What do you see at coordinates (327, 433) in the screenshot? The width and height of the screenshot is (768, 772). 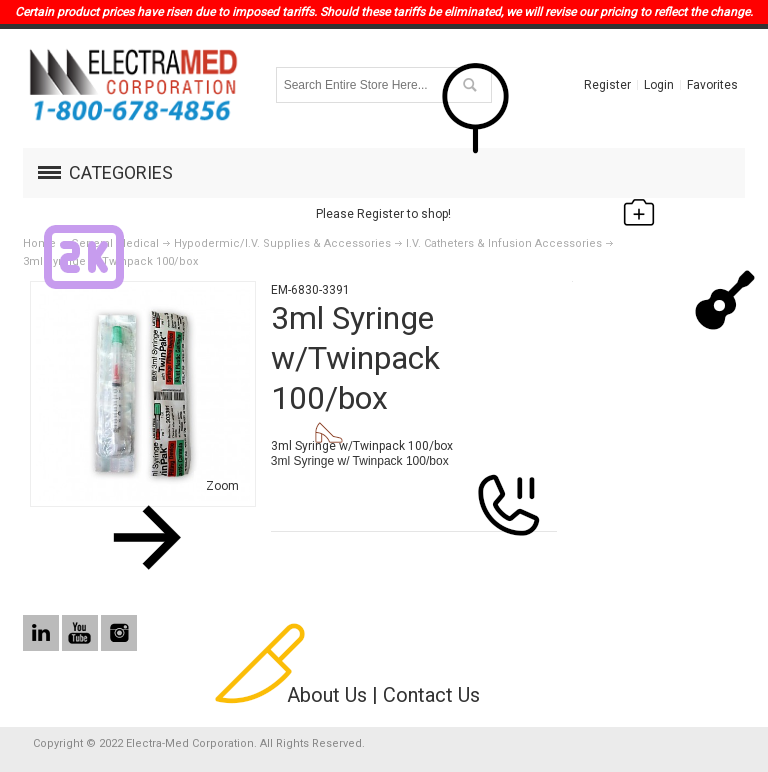 I see `browse women's footwear or shoes` at bounding box center [327, 433].